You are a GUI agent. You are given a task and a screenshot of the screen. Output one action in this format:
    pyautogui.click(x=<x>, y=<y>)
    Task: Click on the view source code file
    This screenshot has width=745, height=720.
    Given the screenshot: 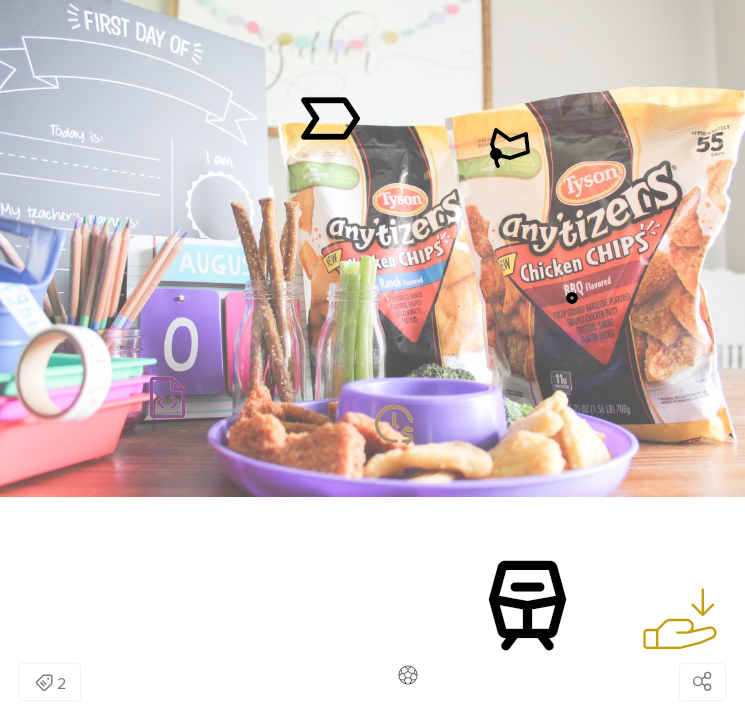 What is the action you would take?
    pyautogui.click(x=167, y=397)
    